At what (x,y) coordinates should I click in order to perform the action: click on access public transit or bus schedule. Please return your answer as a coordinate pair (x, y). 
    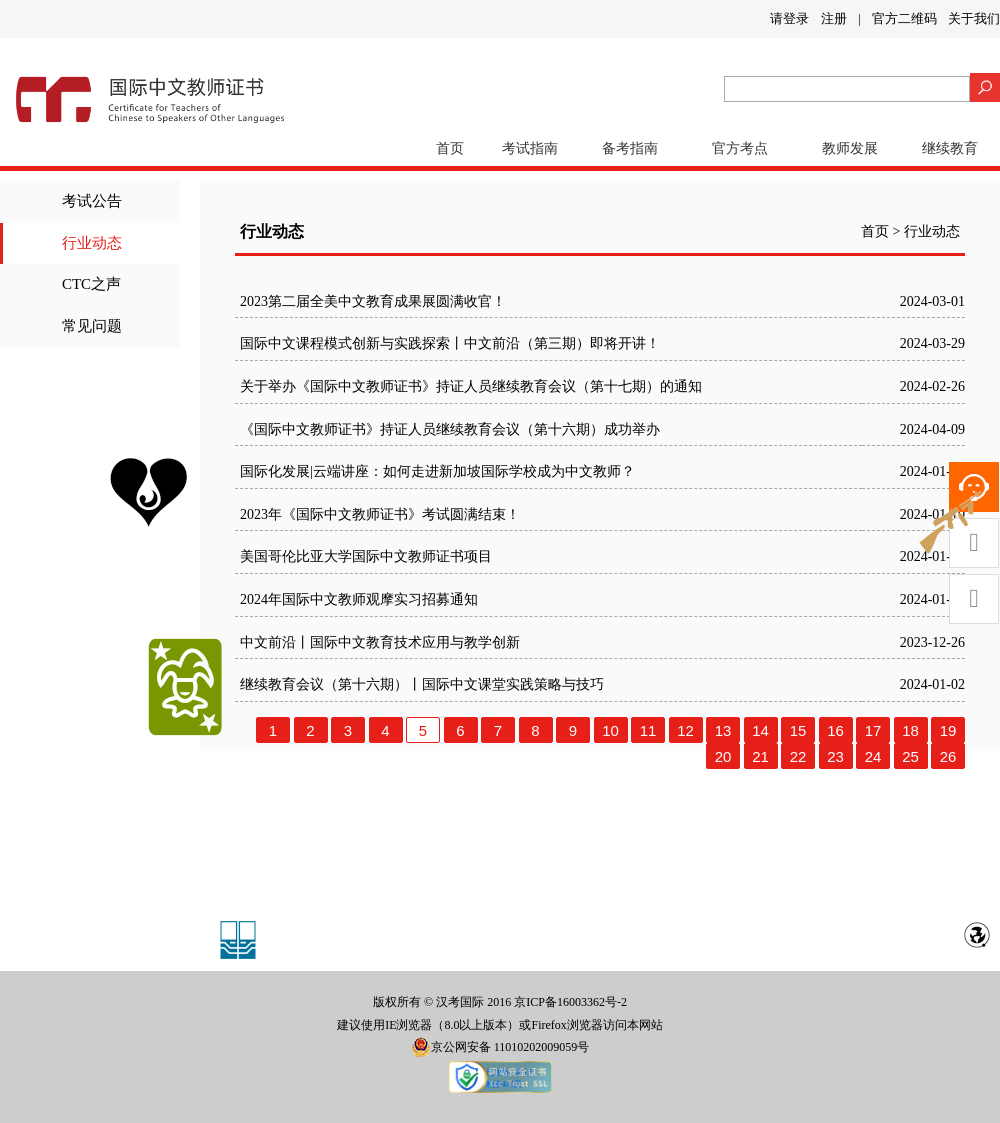
    Looking at the image, I should click on (238, 940).